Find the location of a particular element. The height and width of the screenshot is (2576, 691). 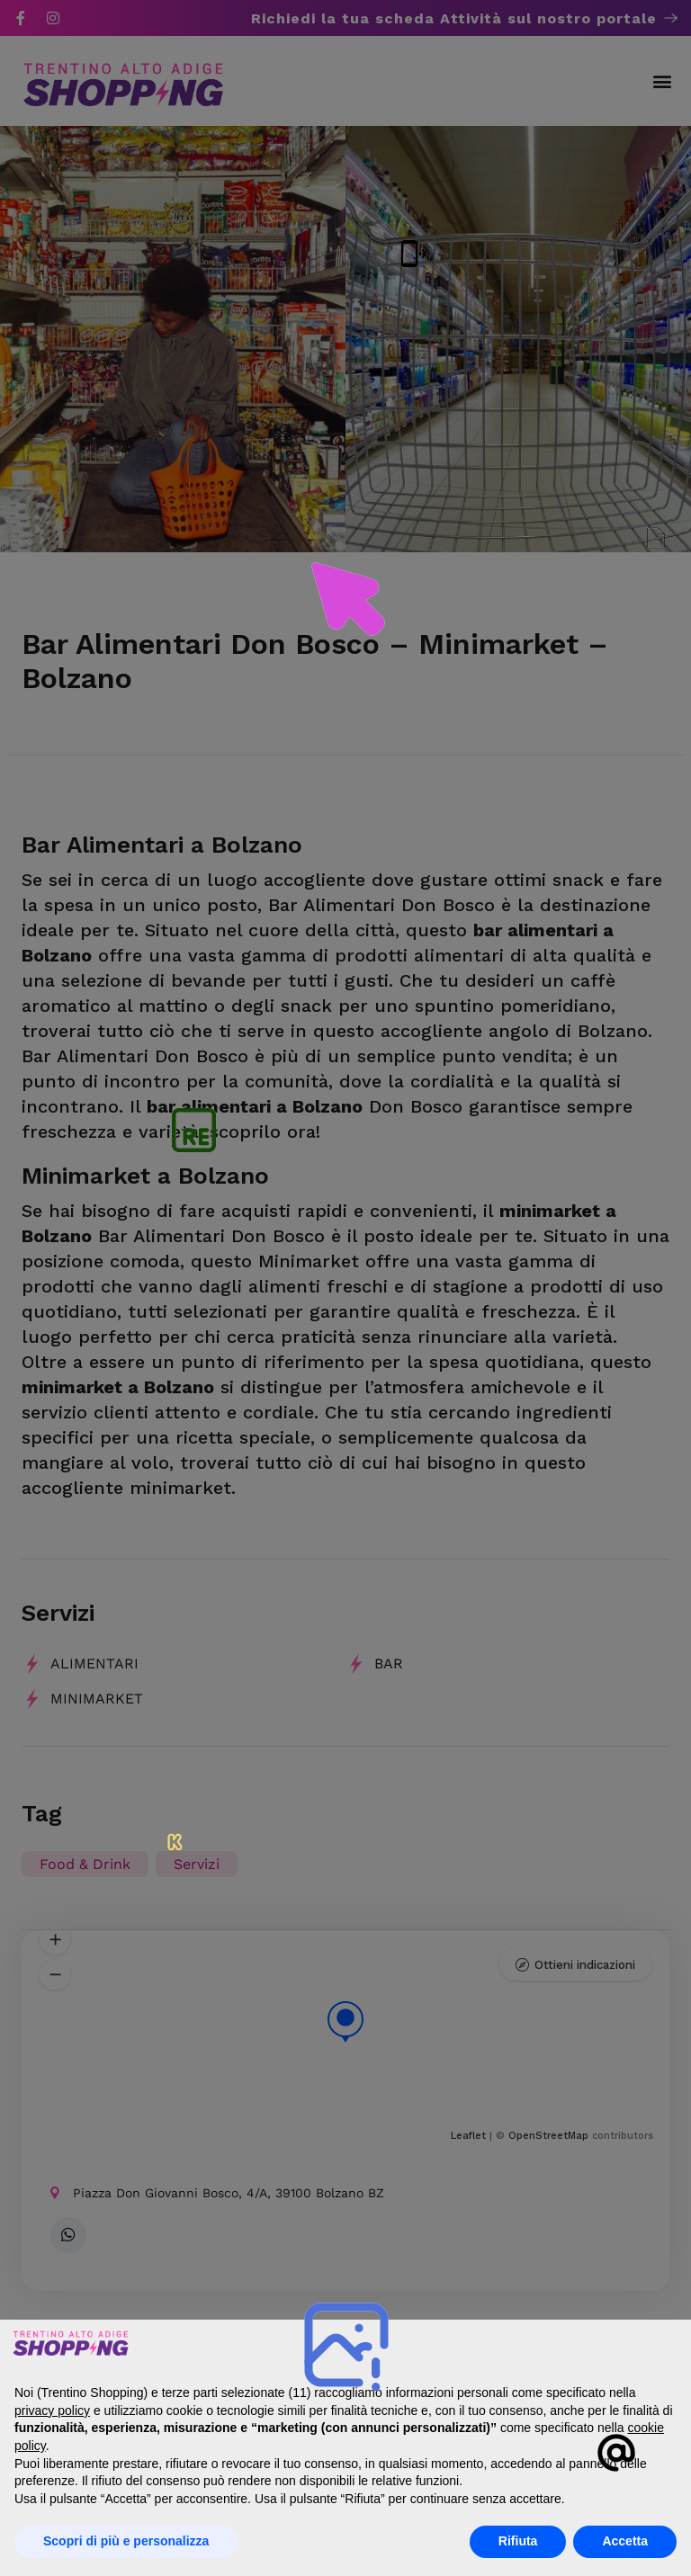

enter an email address is located at coordinates (616, 2453).